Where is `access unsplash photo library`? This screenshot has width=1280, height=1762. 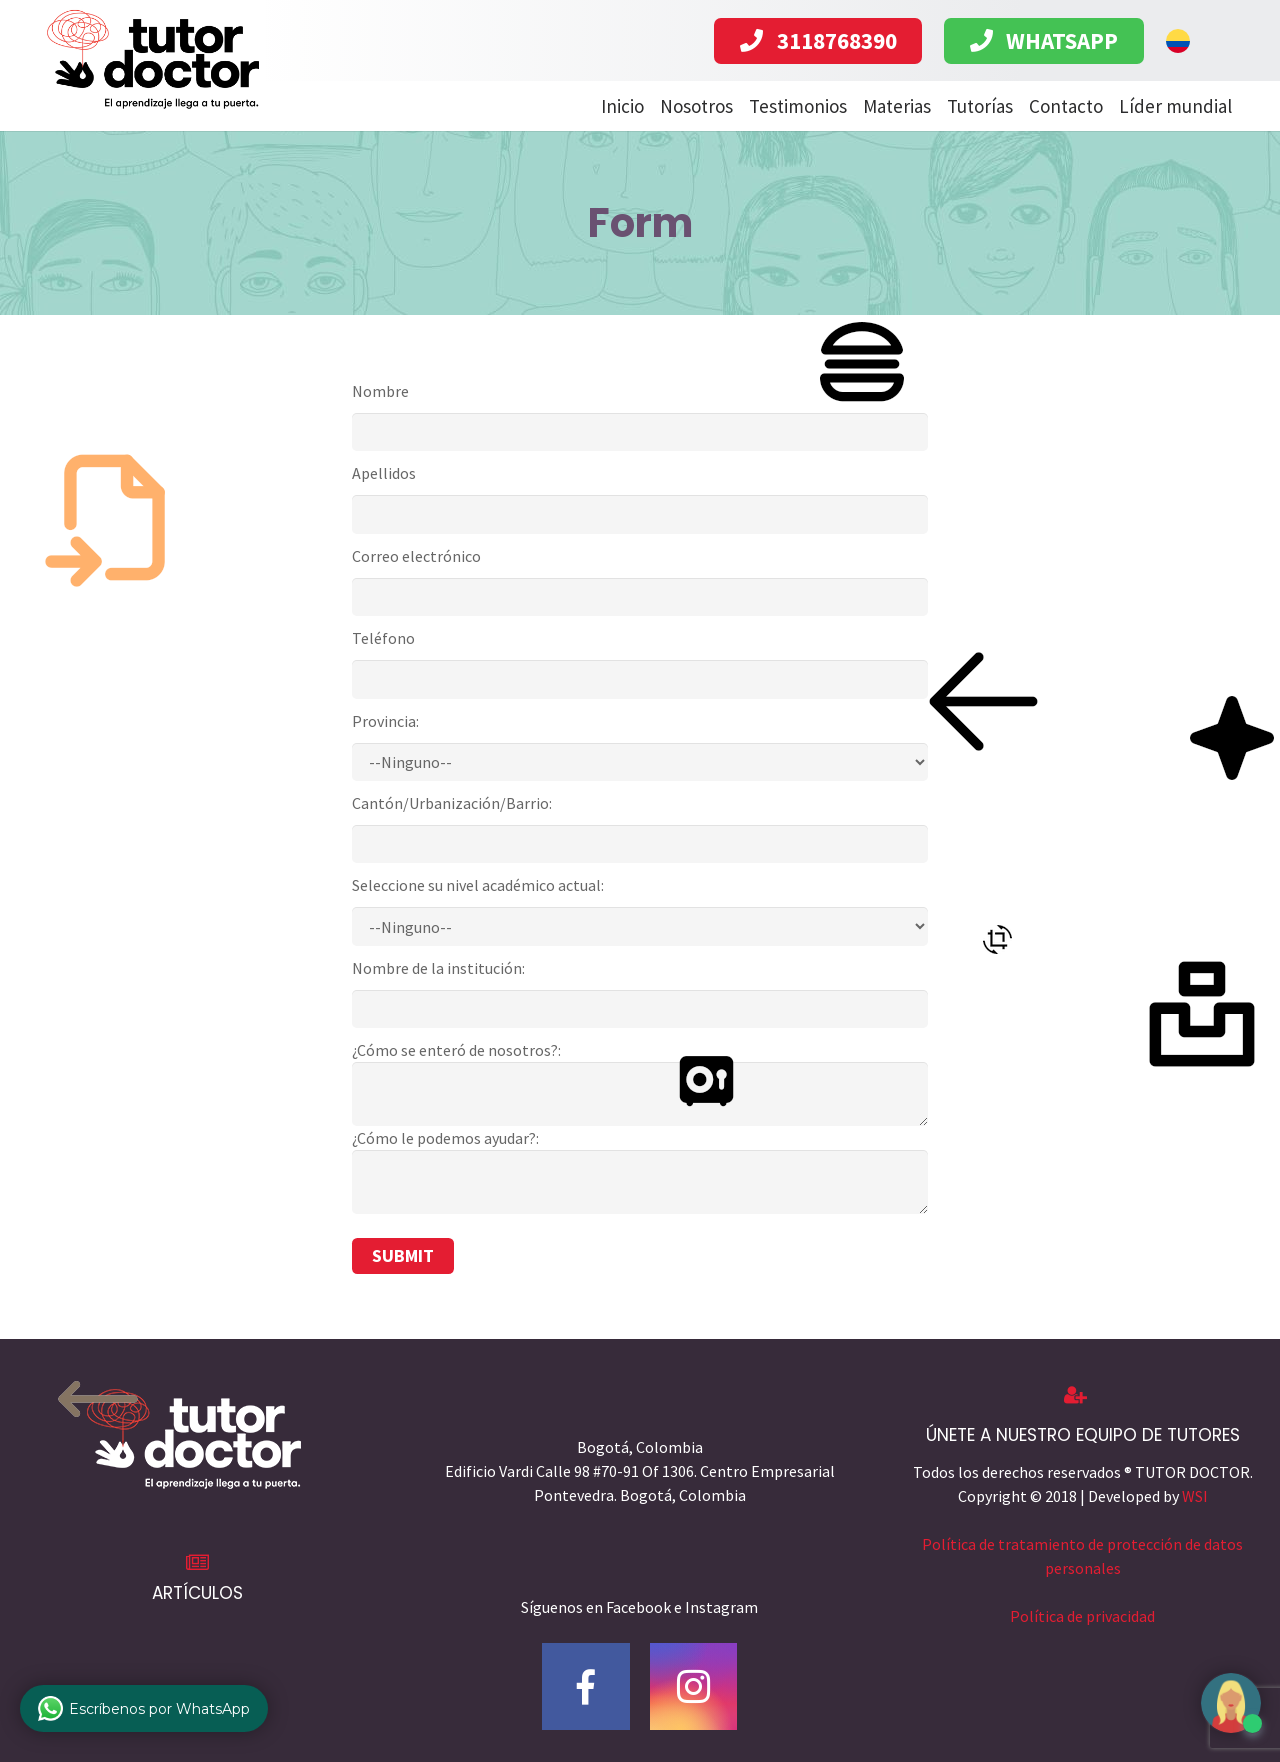
access unsplash photo library is located at coordinates (1202, 1014).